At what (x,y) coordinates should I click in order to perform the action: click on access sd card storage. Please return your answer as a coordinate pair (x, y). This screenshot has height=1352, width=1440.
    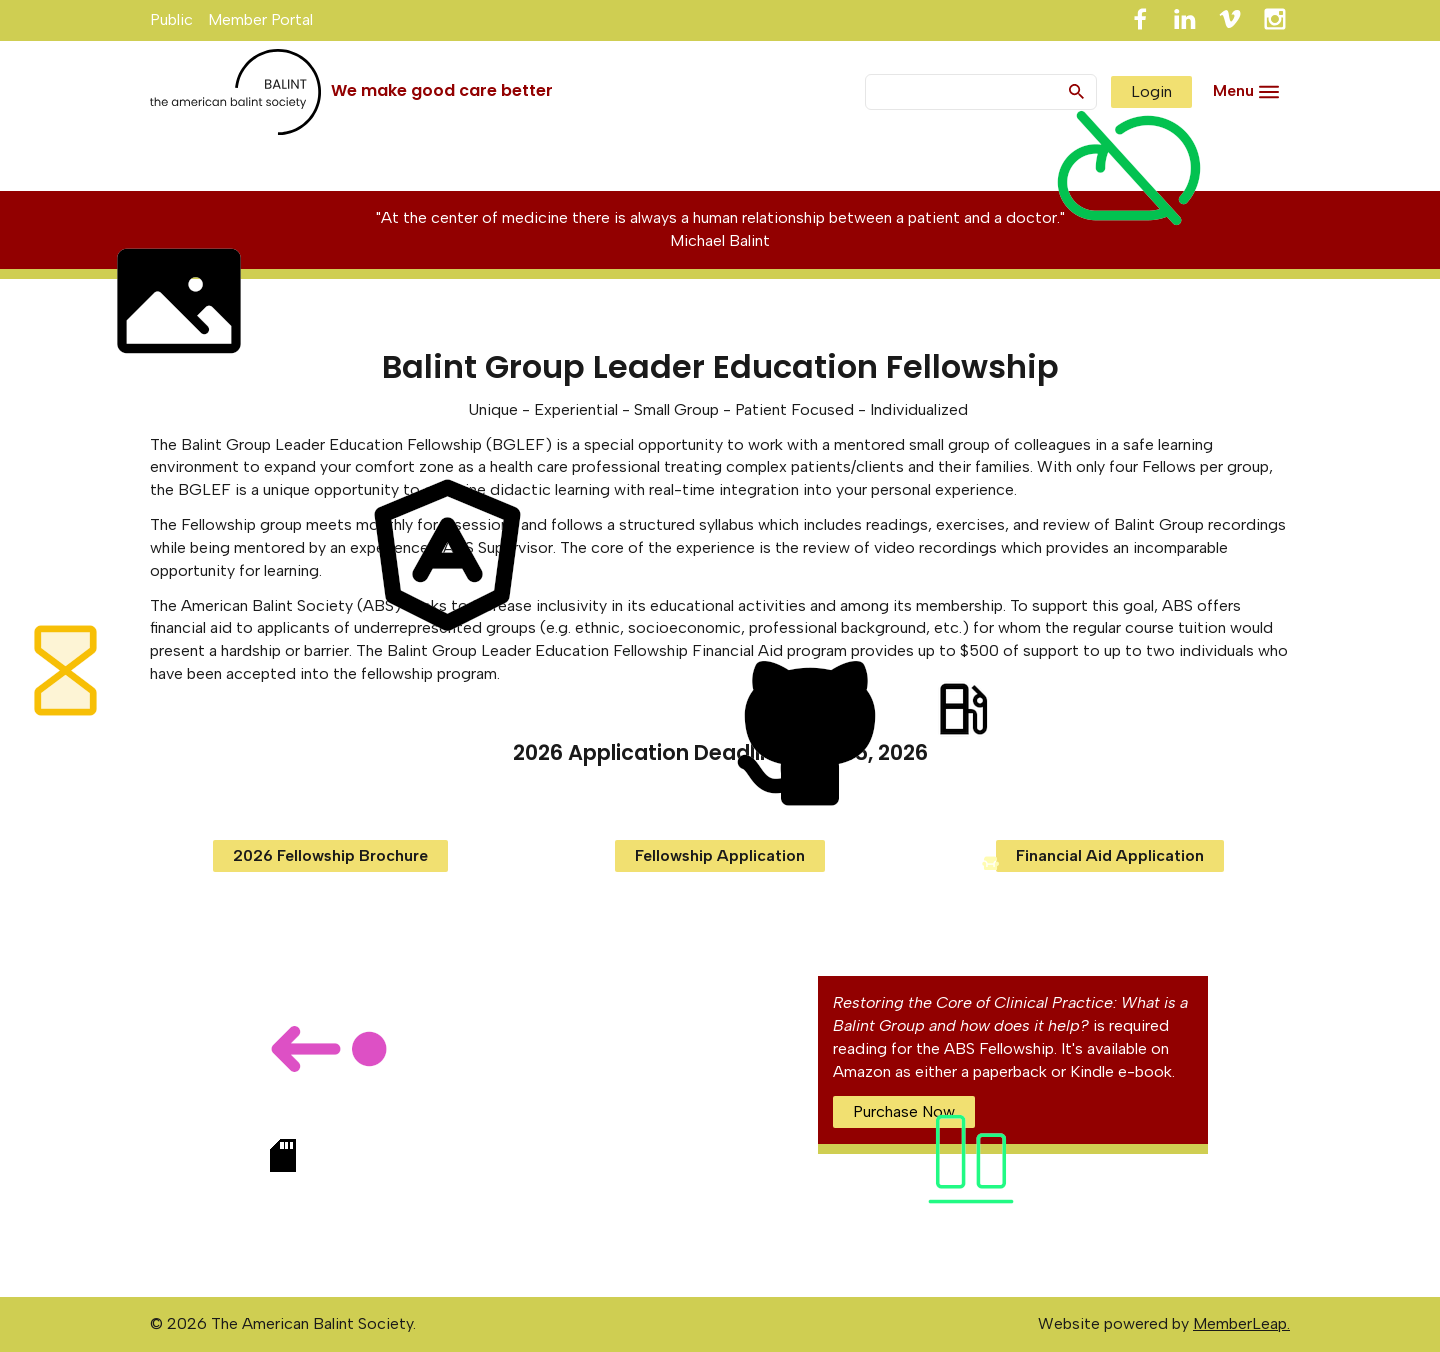
    Looking at the image, I should click on (283, 1155).